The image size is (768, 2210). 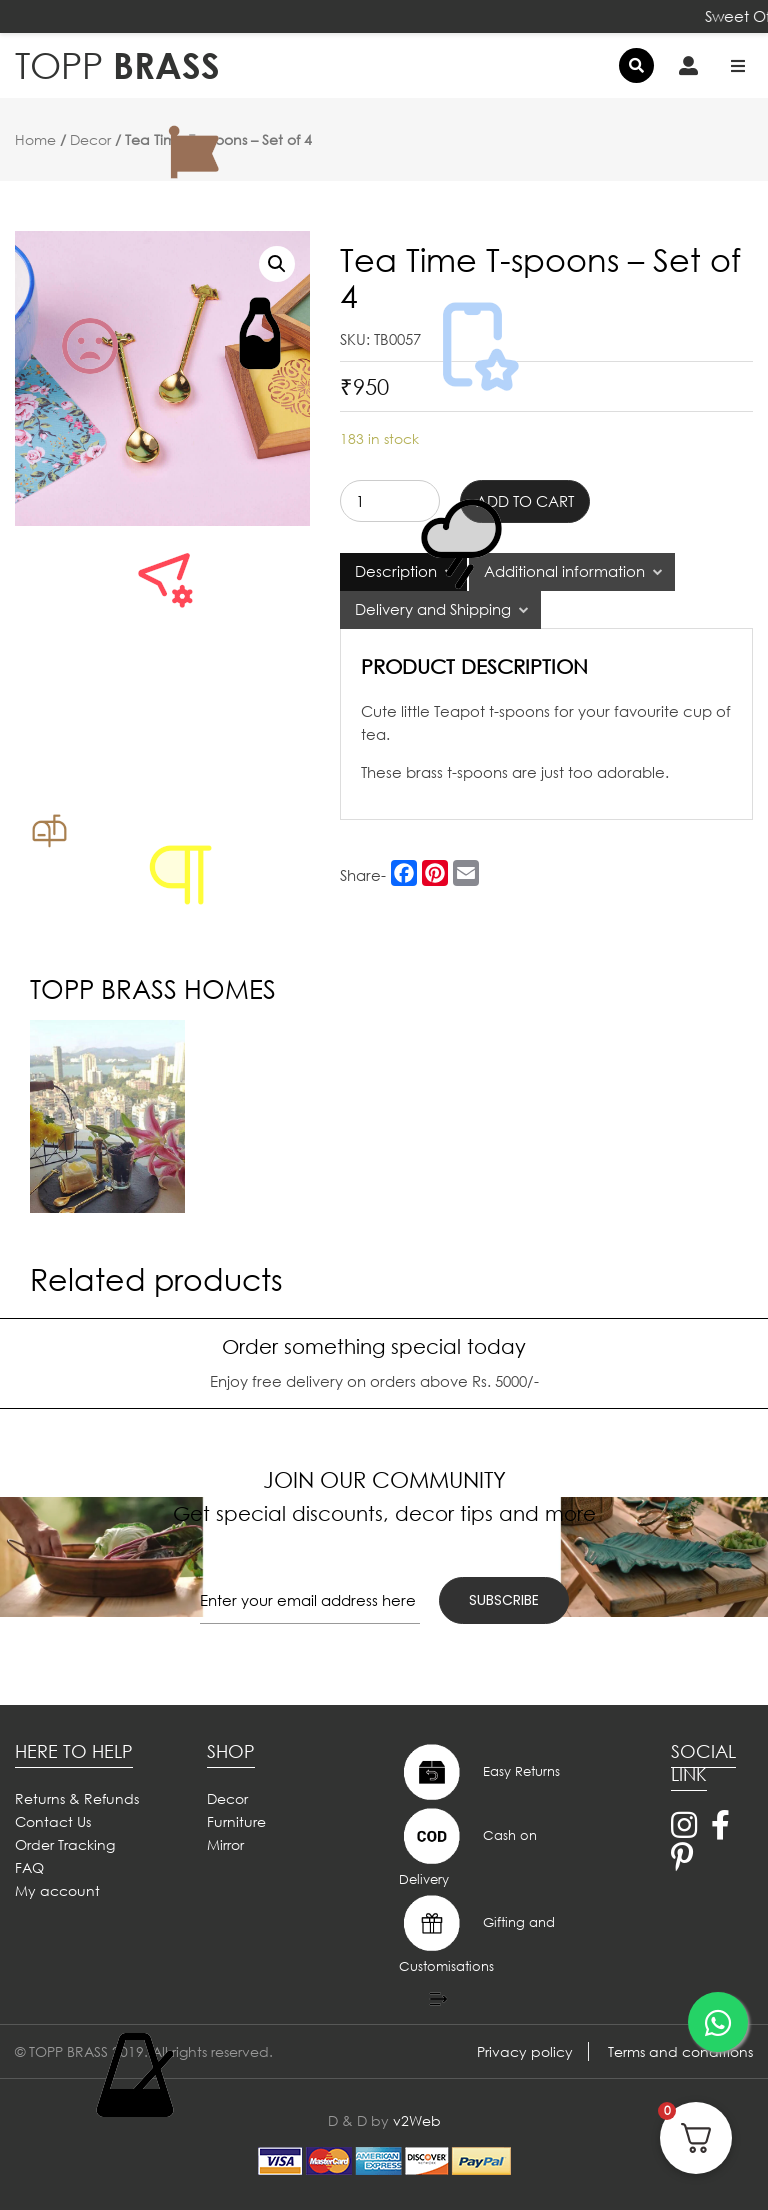 What do you see at coordinates (90, 346) in the screenshot?
I see `indicates a negative reaction or dissatisfied feedback` at bounding box center [90, 346].